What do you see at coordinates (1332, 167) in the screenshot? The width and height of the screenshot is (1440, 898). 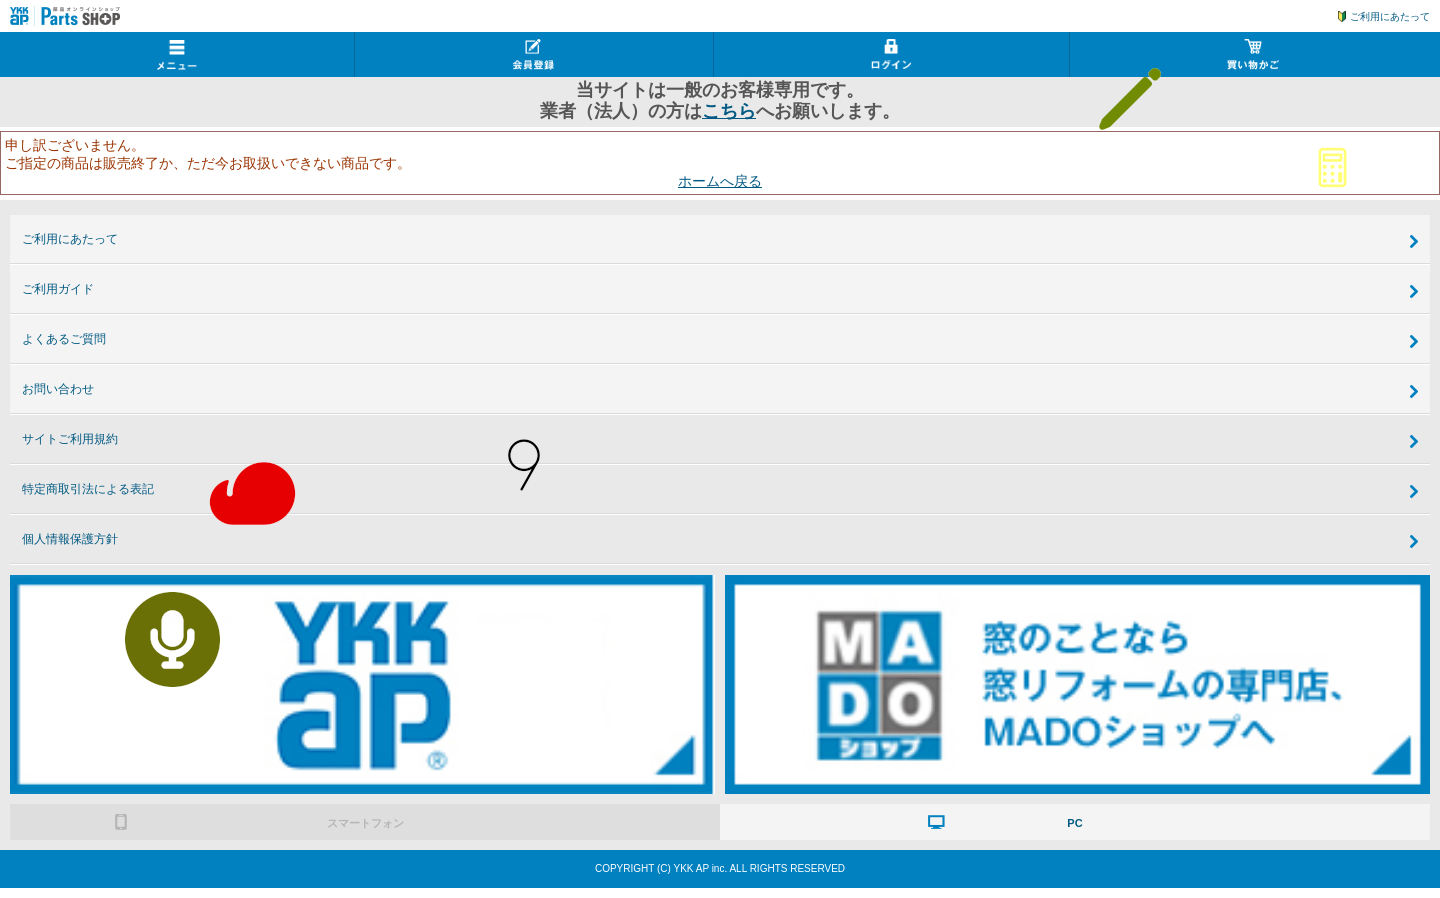 I see `open the calculator app` at bounding box center [1332, 167].